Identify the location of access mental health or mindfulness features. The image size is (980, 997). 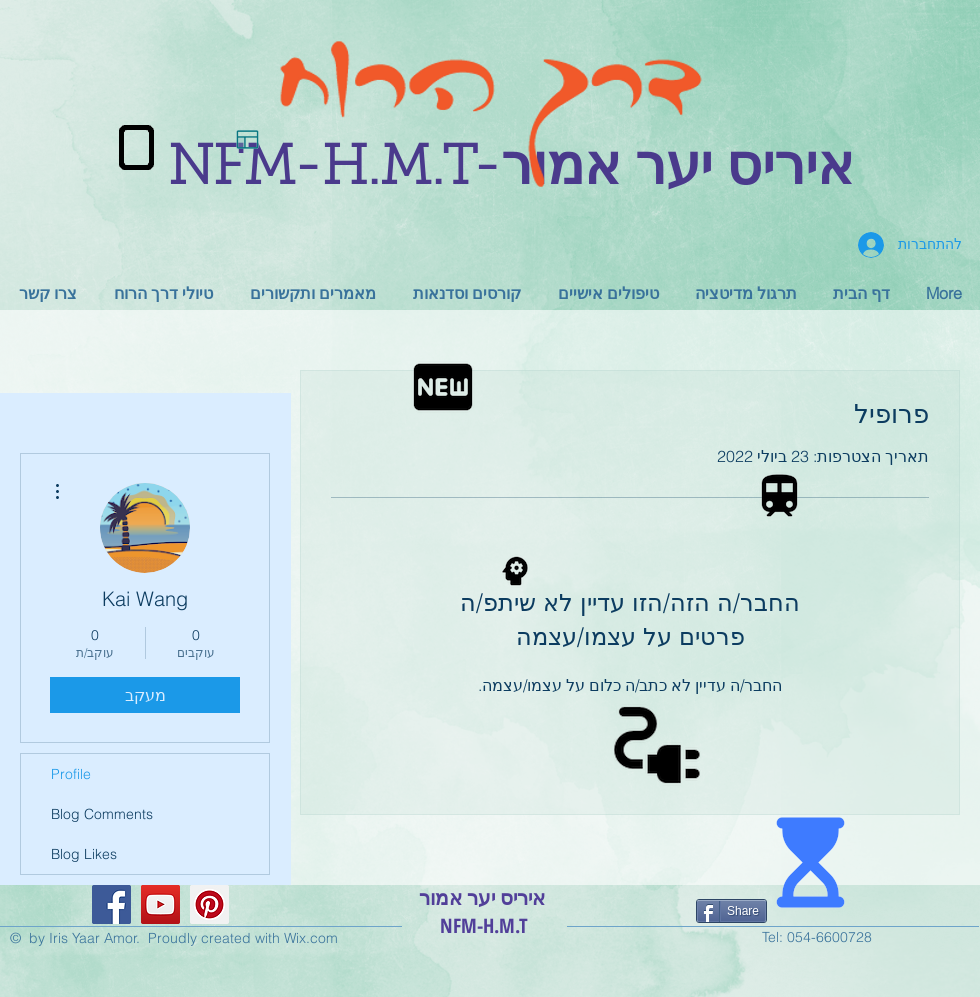
(515, 571).